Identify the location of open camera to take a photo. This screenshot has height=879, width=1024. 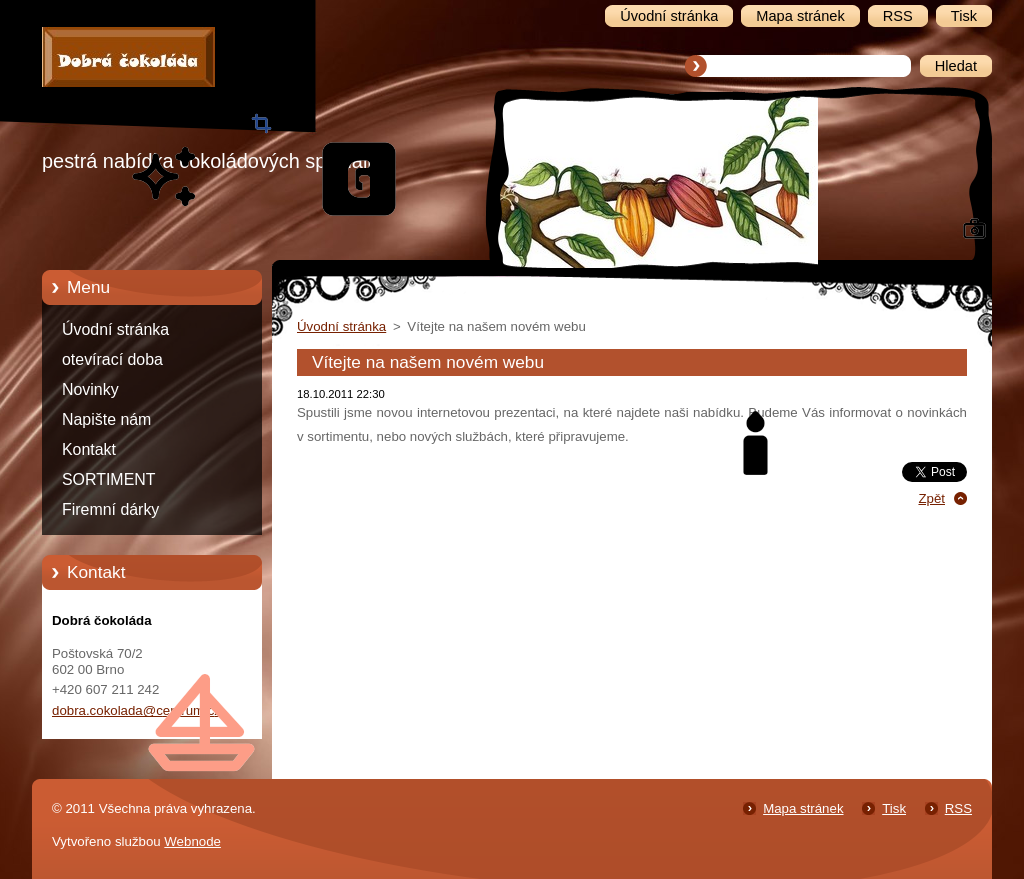
(974, 228).